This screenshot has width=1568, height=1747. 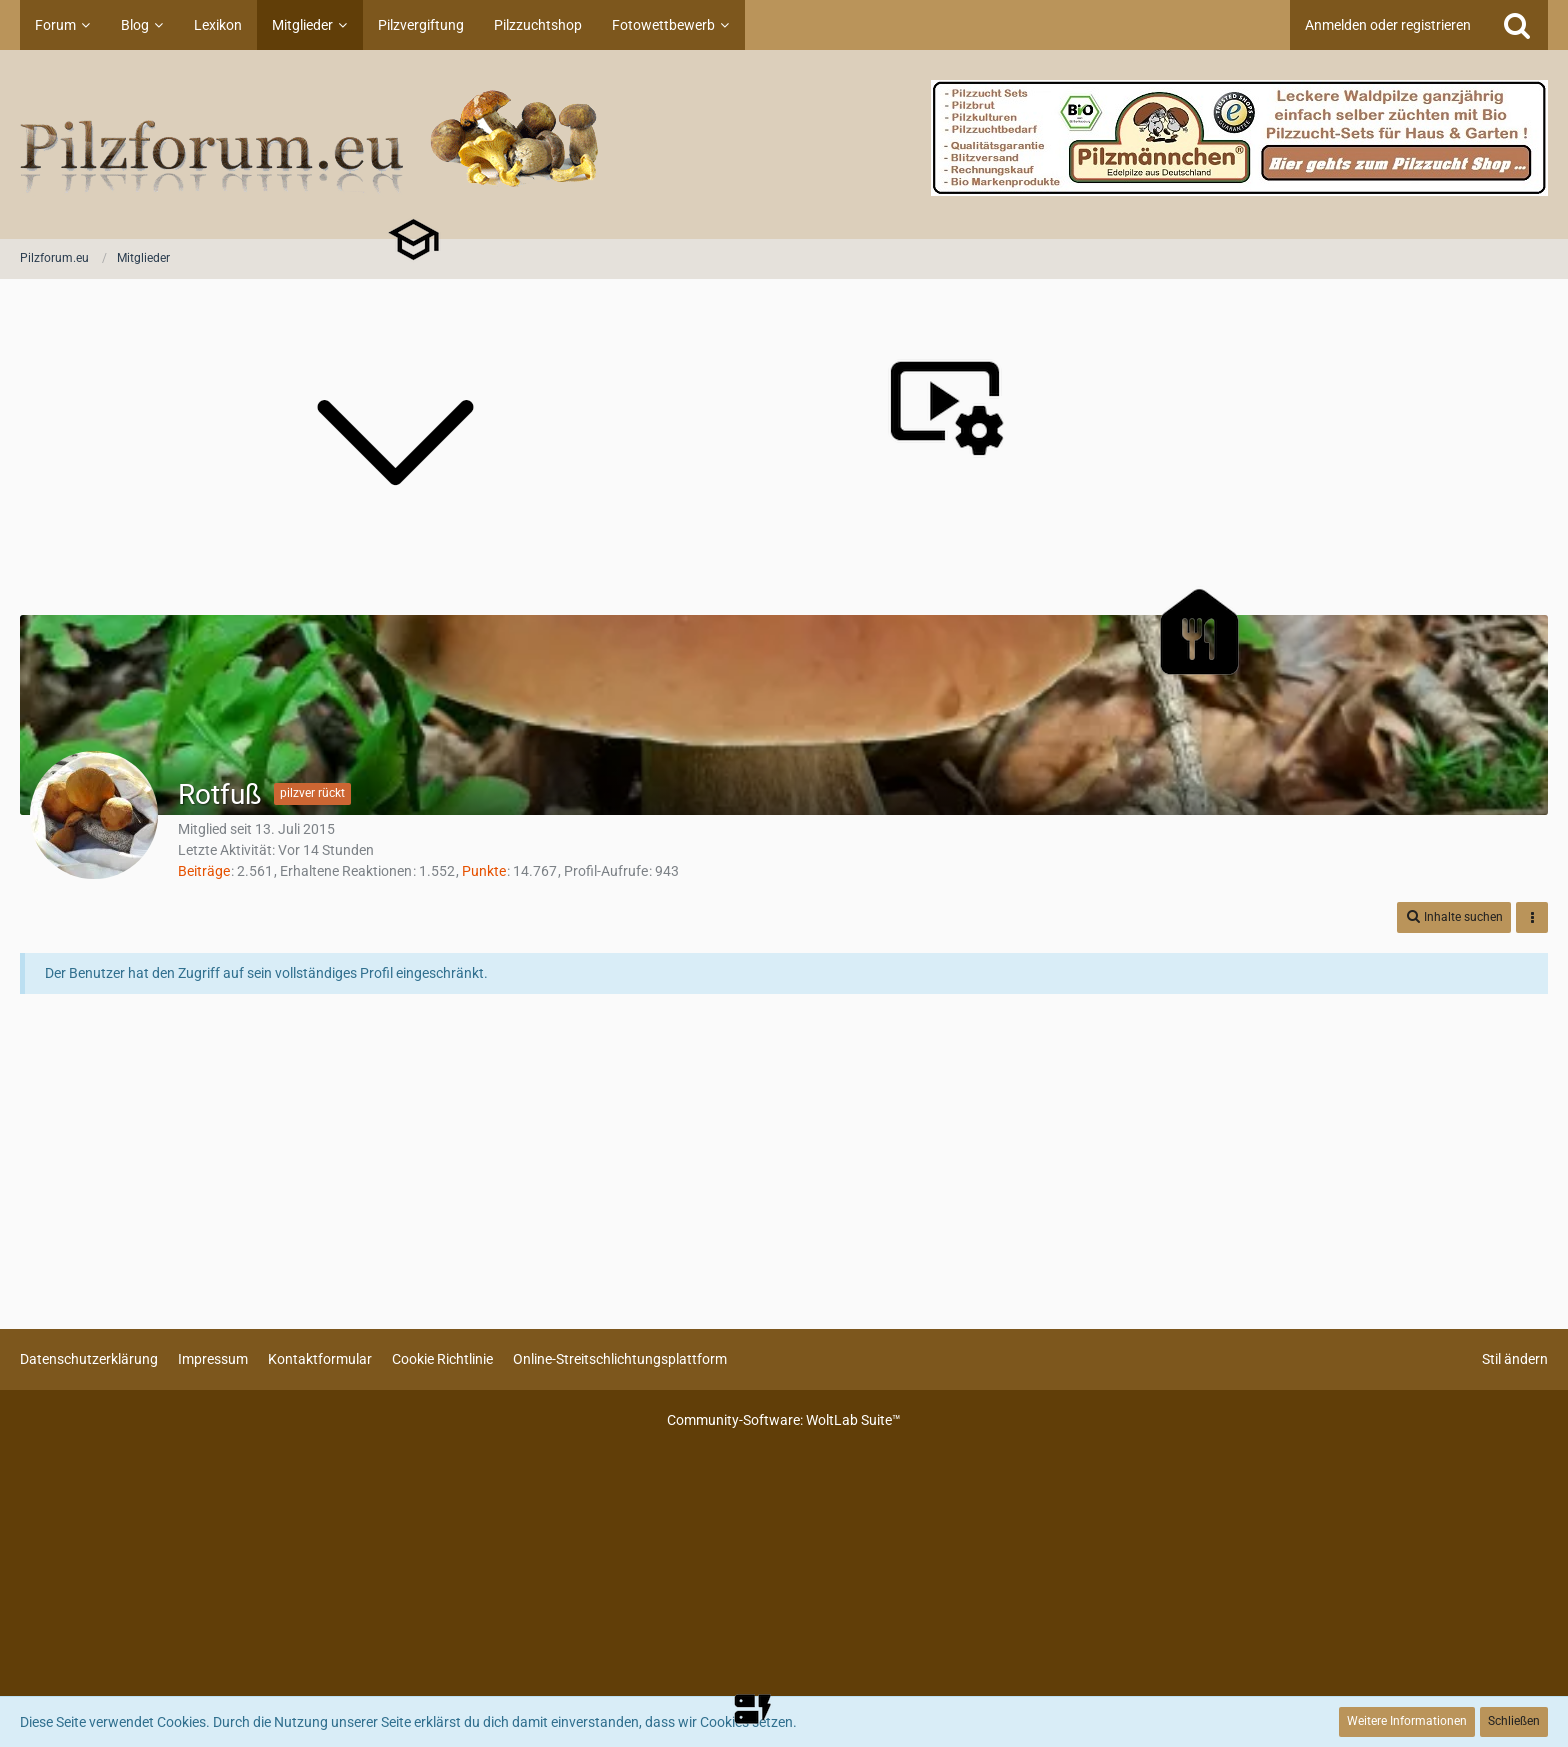 I want to click on expand a dropdown menu or section, so click(x=395, y=435).